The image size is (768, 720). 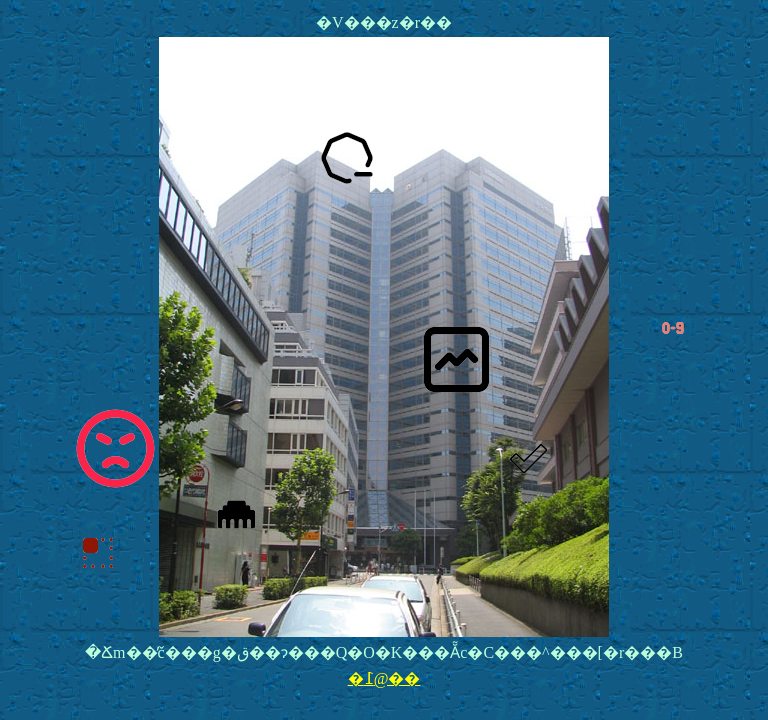 What do you see at coordinates (456, 359) in the screenshot?
I see `view analytics or statistics` at bounding box center [456, 359].